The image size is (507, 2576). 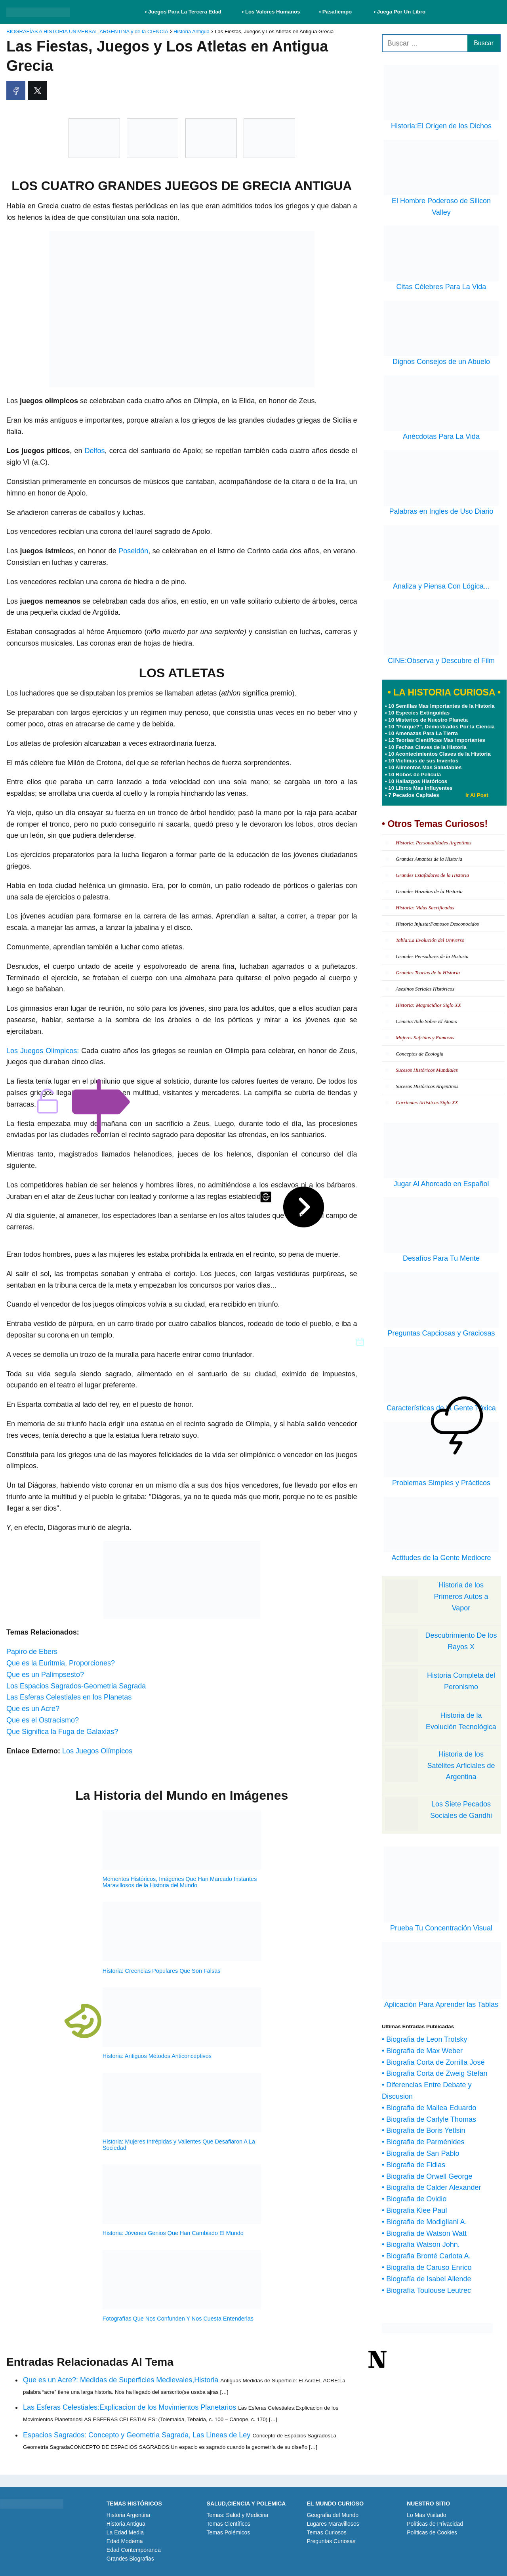 I want to click on indicates thunderstorm or severe weather conditions, so click(x=457, y=1424).